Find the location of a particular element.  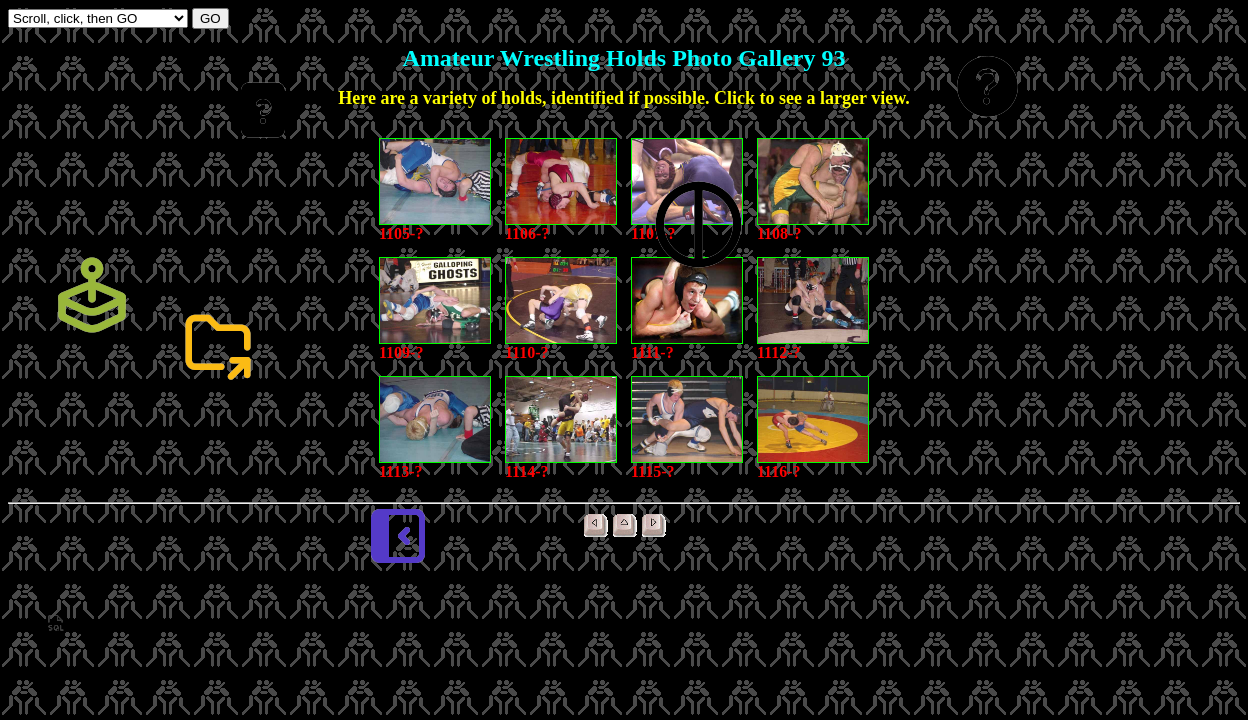

unknown or unrecognized device detected is located at coordinates (263, 110).